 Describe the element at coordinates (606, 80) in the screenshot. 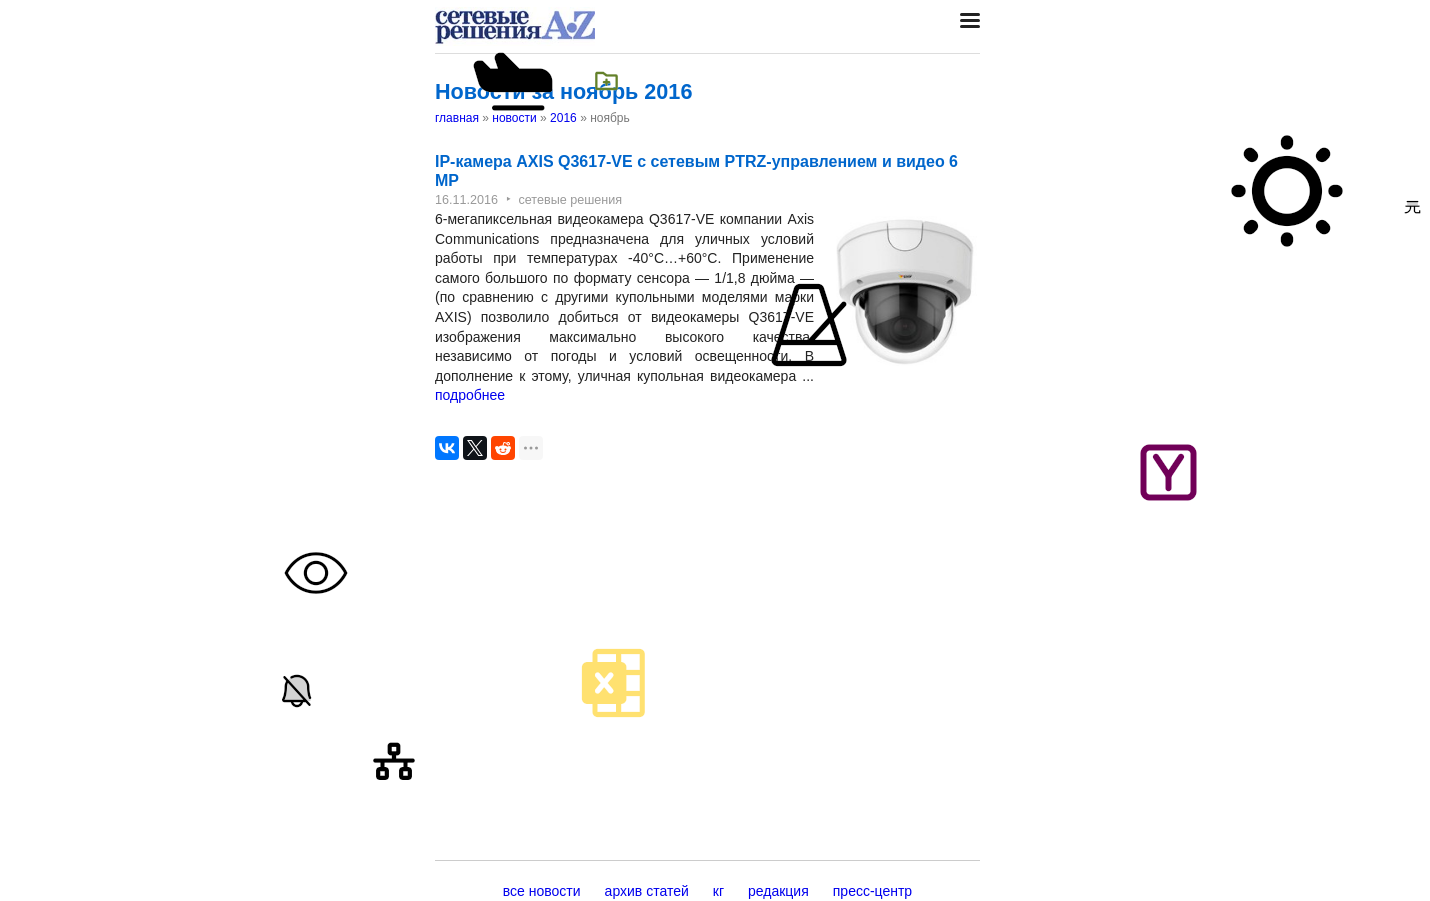

I see `create a new folder` at that location.